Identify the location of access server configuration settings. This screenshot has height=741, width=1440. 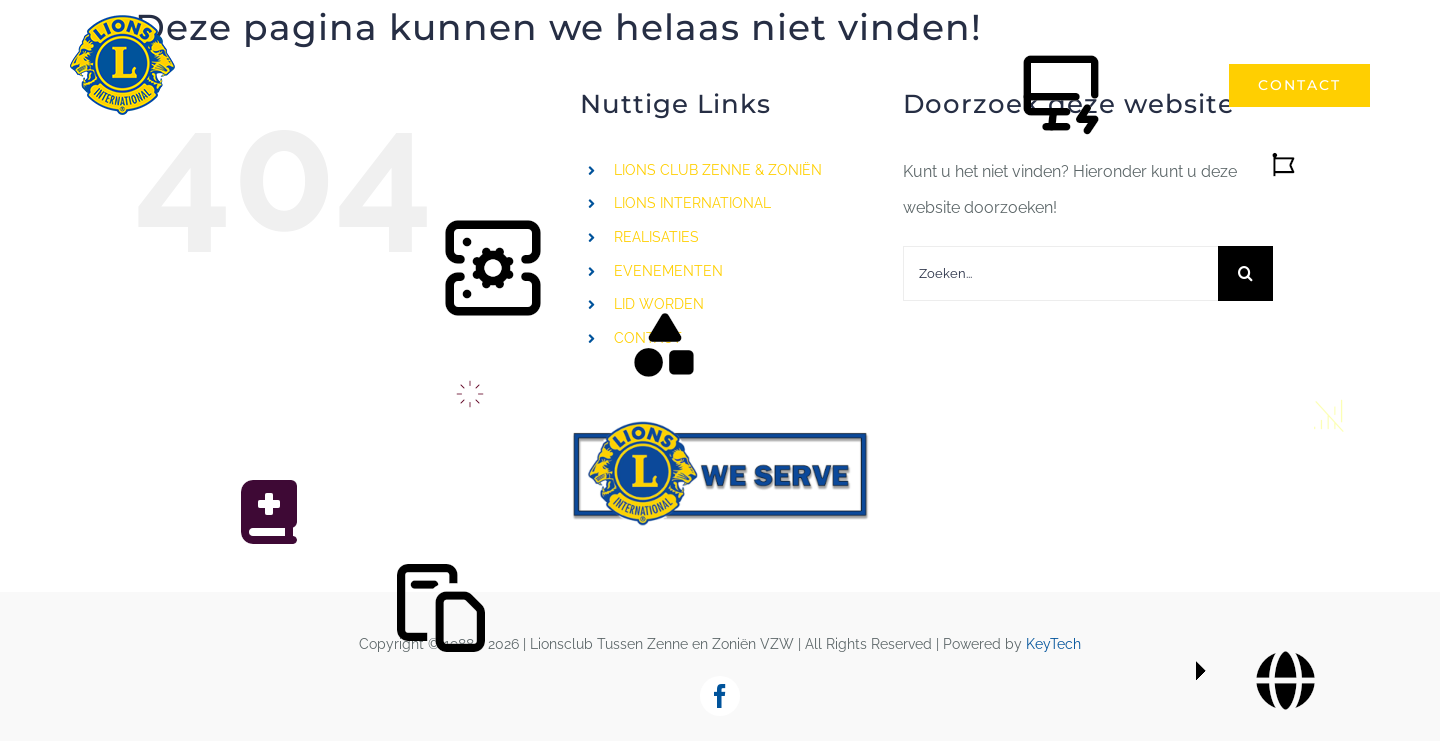
(493, 268).